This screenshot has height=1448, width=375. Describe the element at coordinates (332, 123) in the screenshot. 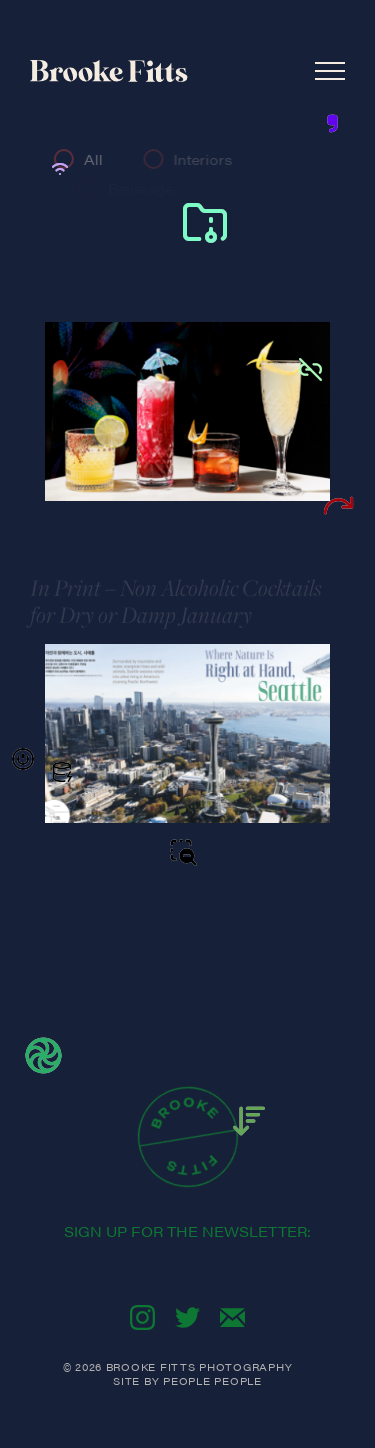

I see `insert closing single quotation mark` at that location.